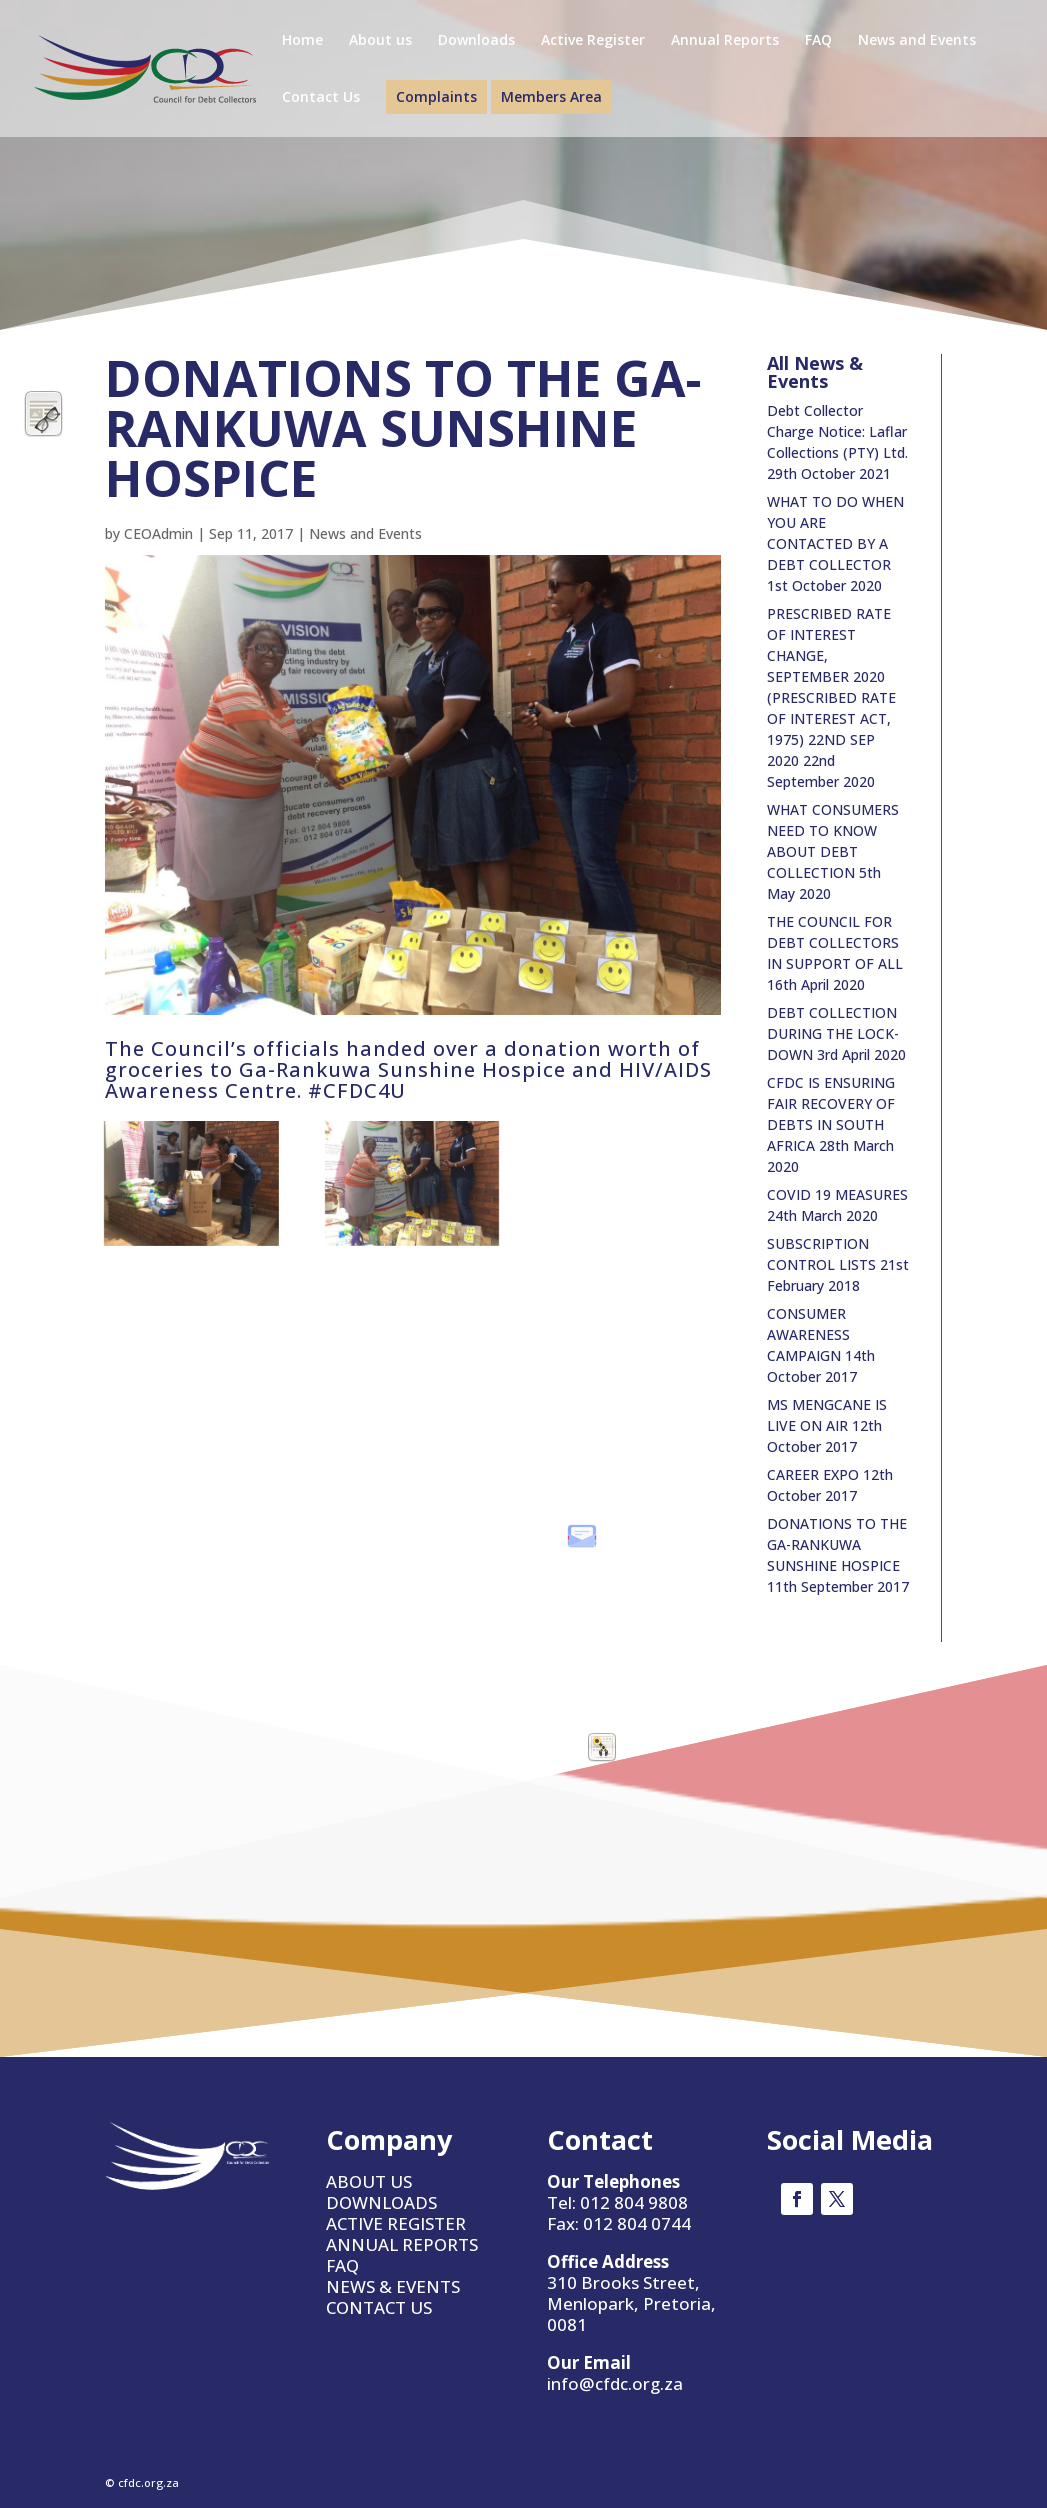 This screenshot has width=1047, height=2508. I want to click on open the mail app, so click(582, 1536).